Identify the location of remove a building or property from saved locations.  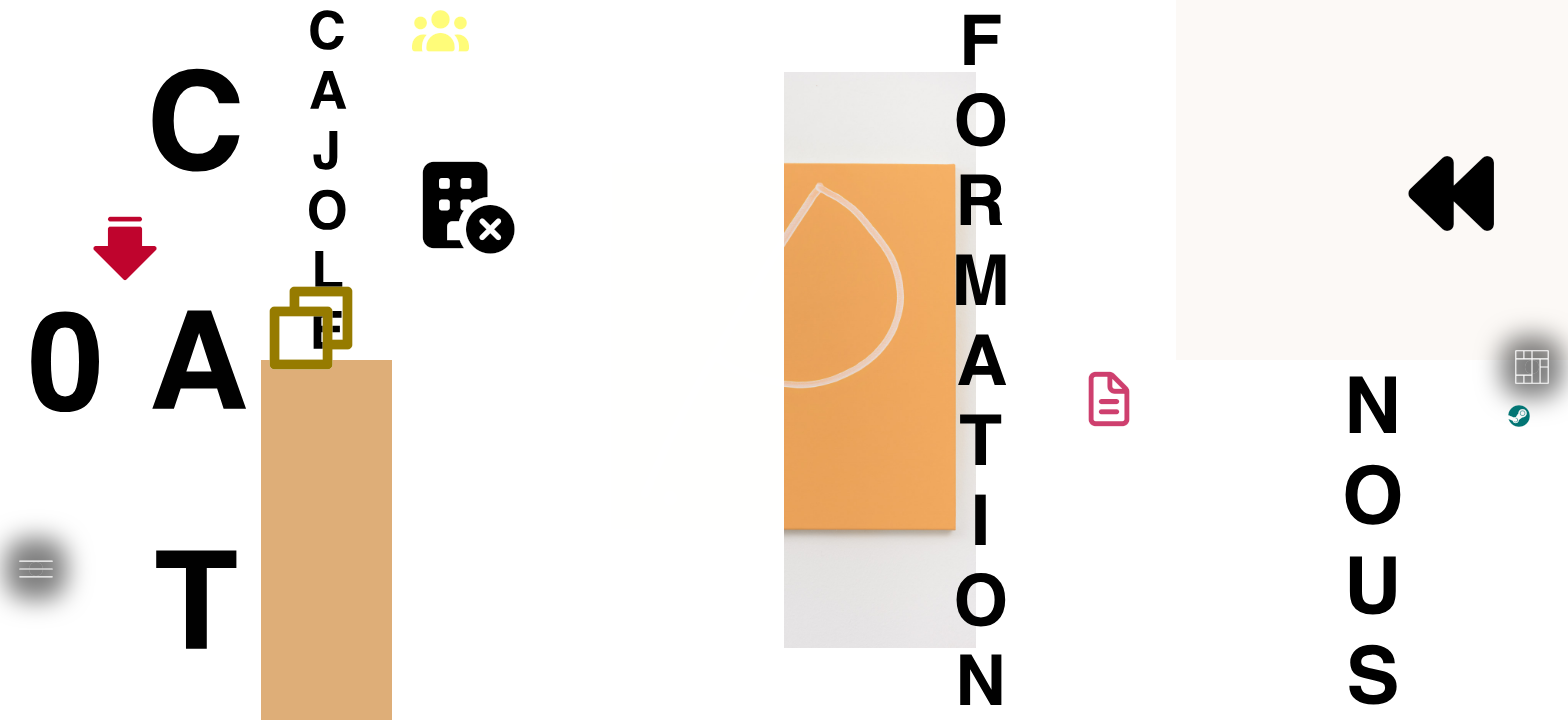
(466, 205).